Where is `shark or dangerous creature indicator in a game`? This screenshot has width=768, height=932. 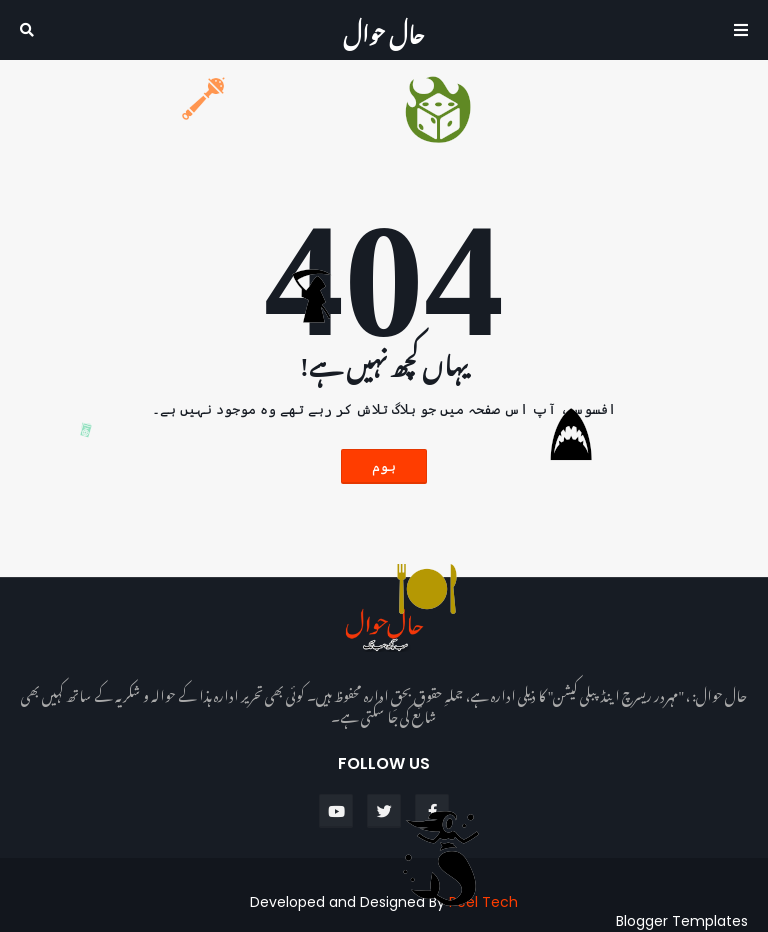 shark or dangerous creature indicator in a game is located at coordinates (571, 434).